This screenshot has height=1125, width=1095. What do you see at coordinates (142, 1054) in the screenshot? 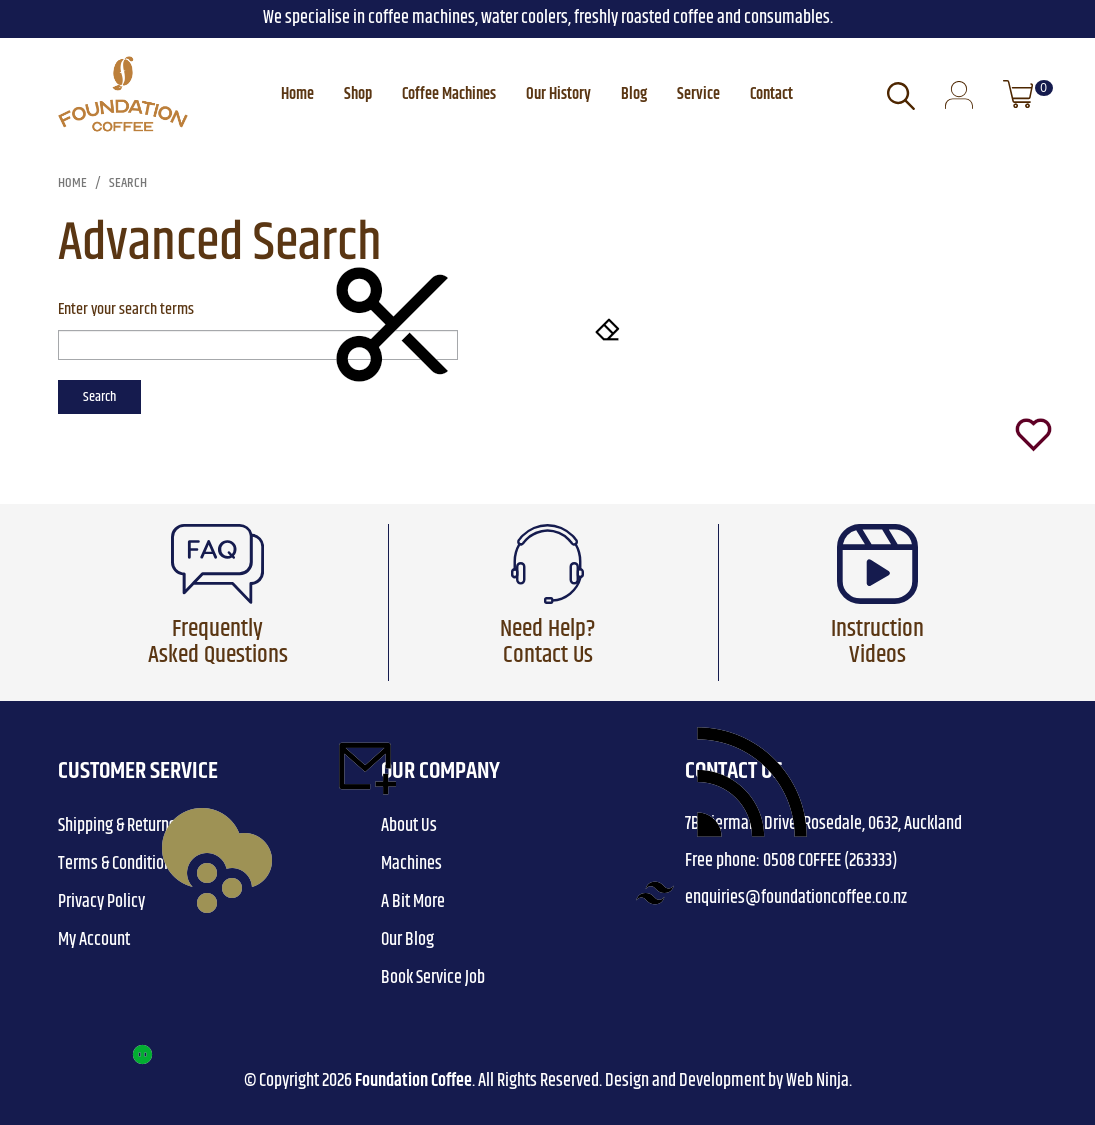
I see `electrical outlet or power source indicator` at bounding box center [142, 1054].